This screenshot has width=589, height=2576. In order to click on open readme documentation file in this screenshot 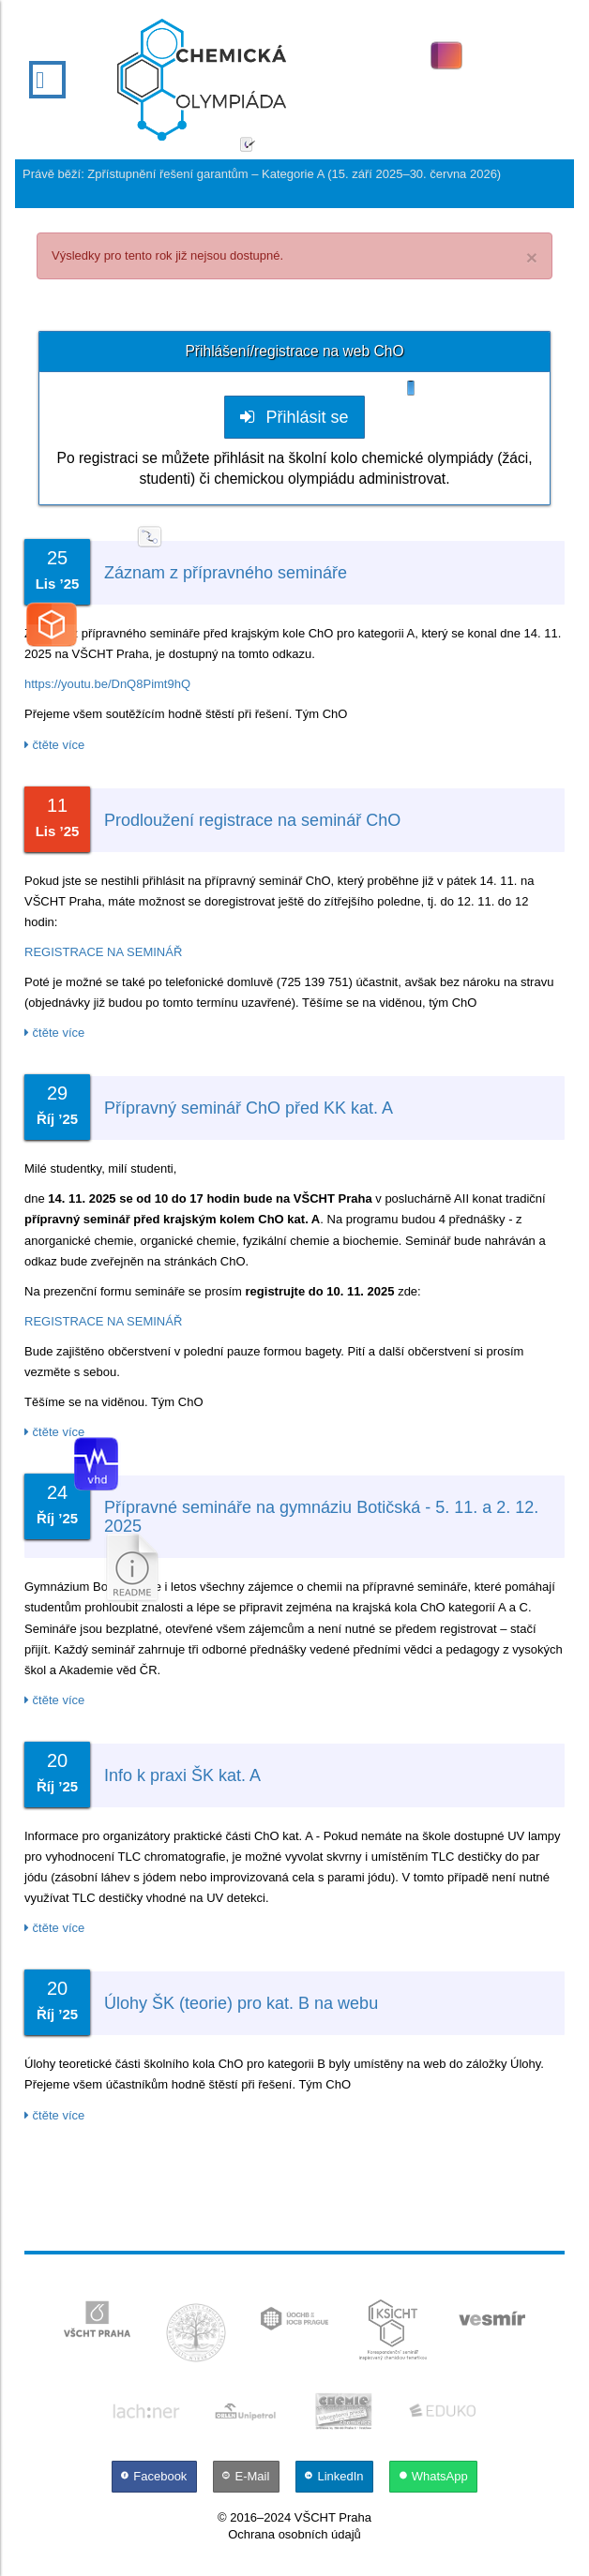, I will do `click(132, 1568)`.